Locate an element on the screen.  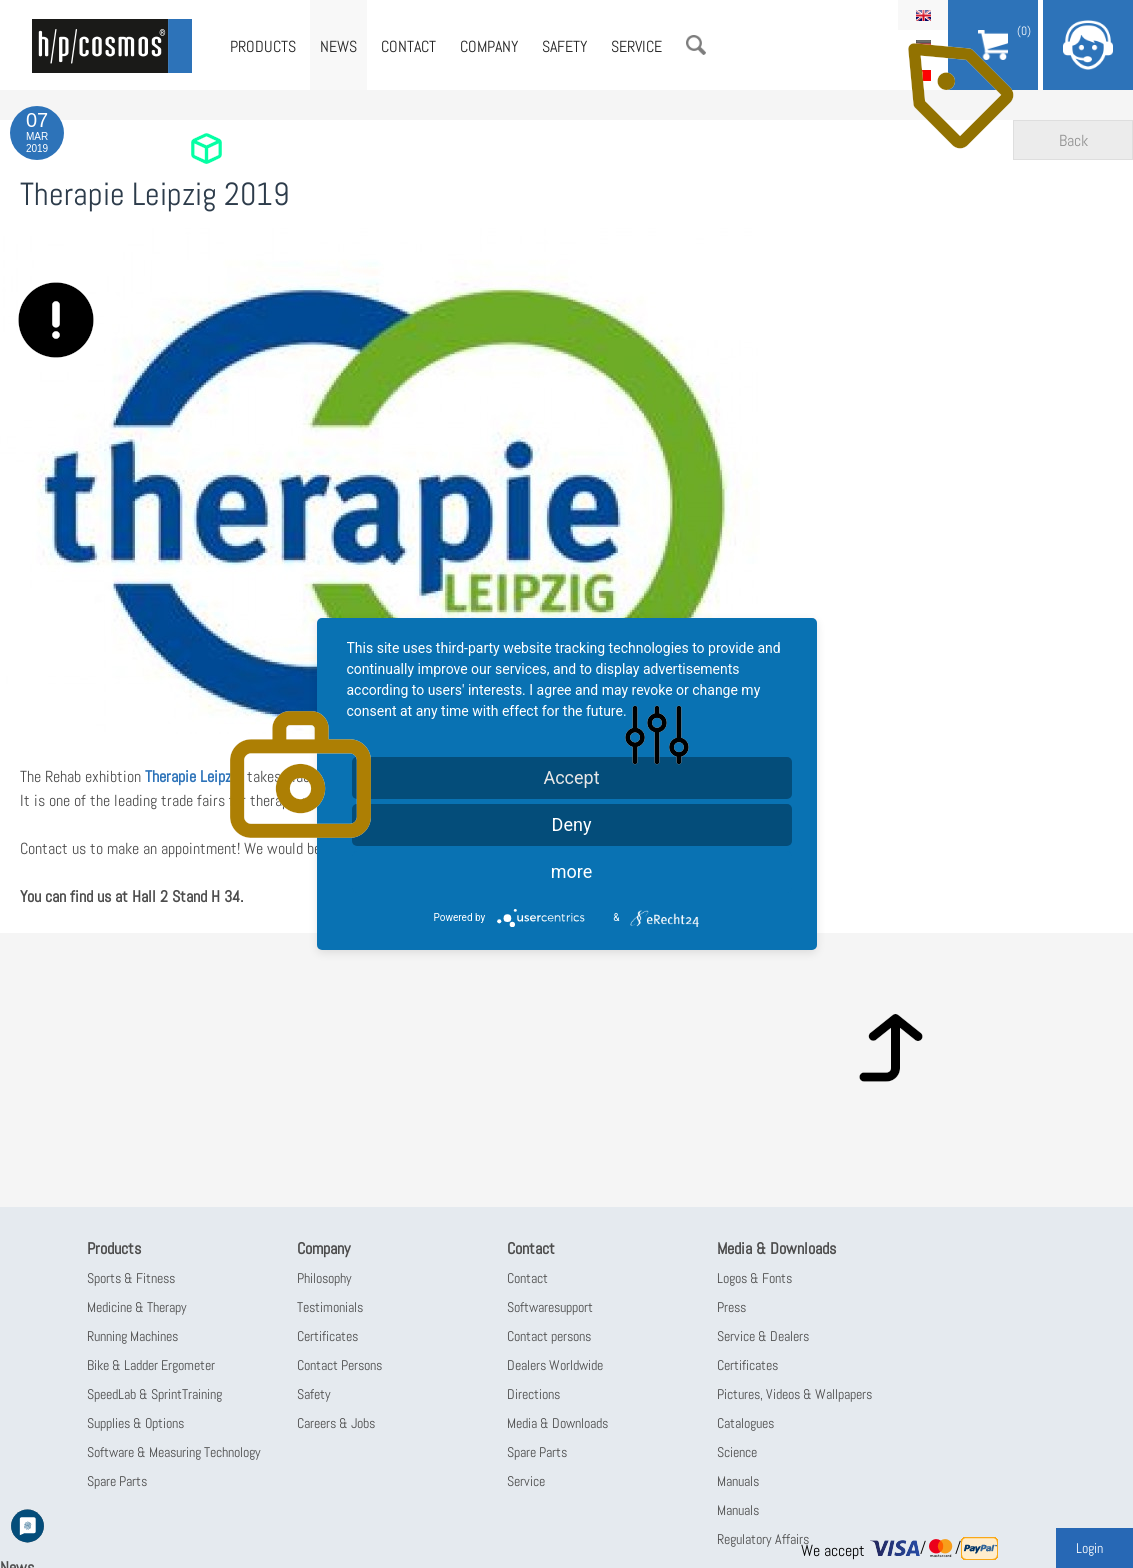
navigate forward and up in a hierarchy is located at coordinates (891, 1050).